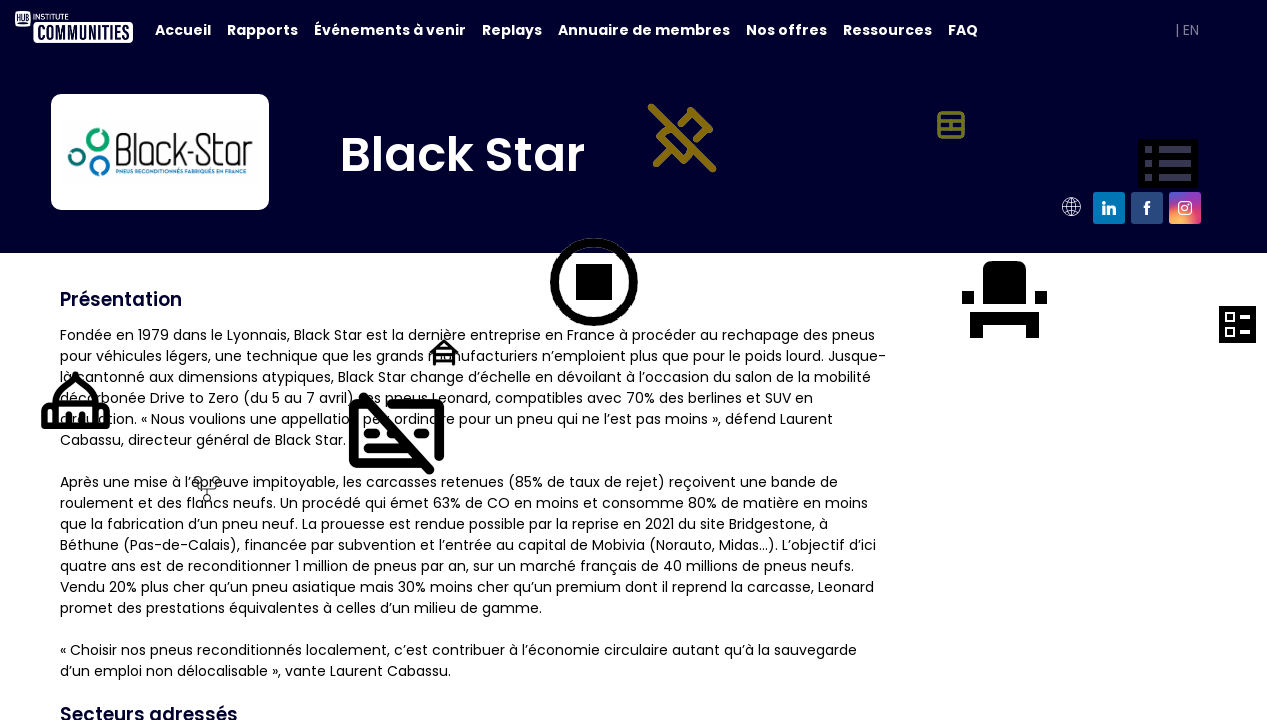 The height and width of the screenshot is (720, 1267). What do you see at coordinates (951, 125) in the screenshot?
I see `split table cells` at bounding box center [951, 125].